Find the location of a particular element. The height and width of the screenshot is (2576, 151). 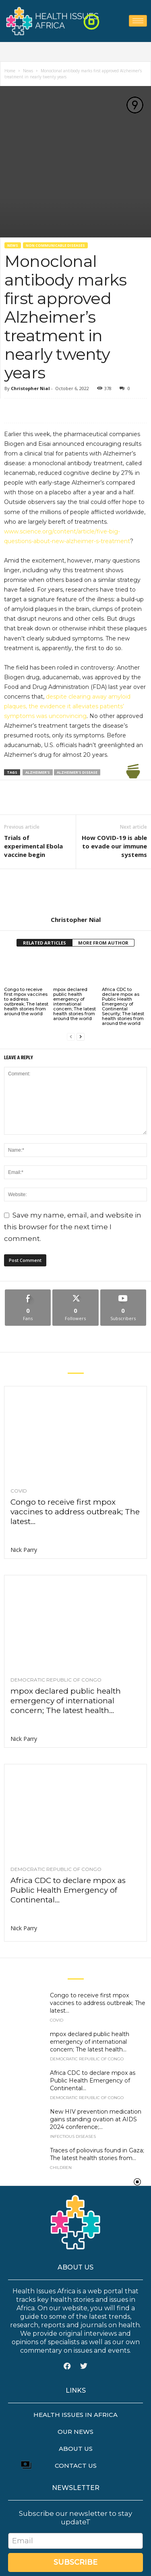

access payment methods is located at coordinates (26, 2465).